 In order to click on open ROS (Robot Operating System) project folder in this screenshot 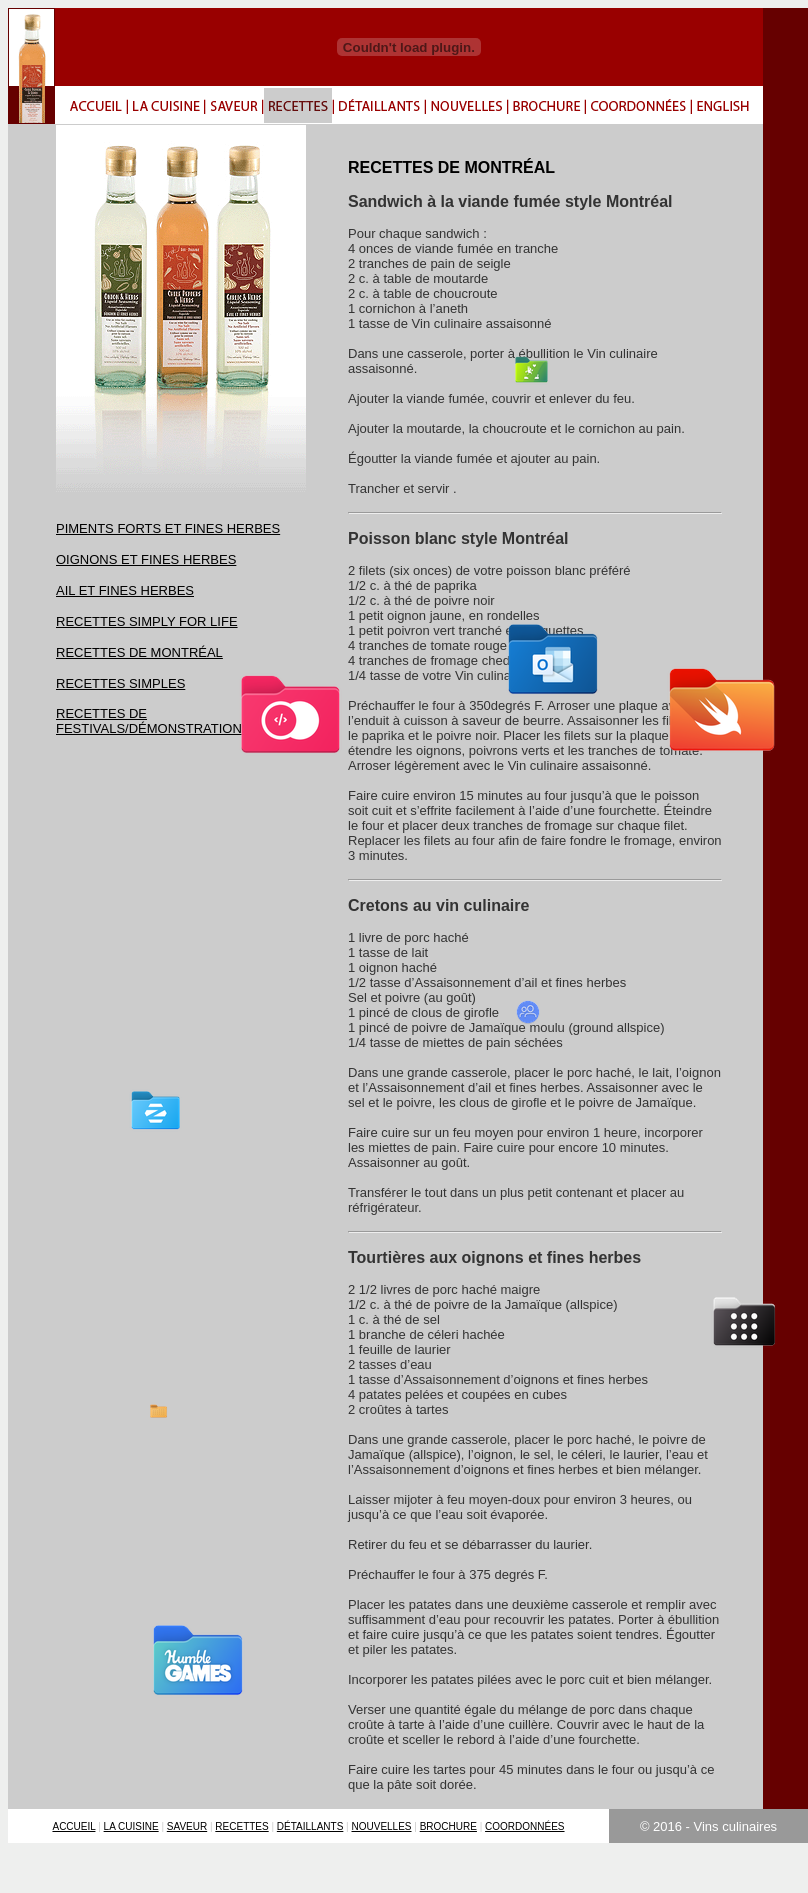, I will do `click(744, 1323)`.